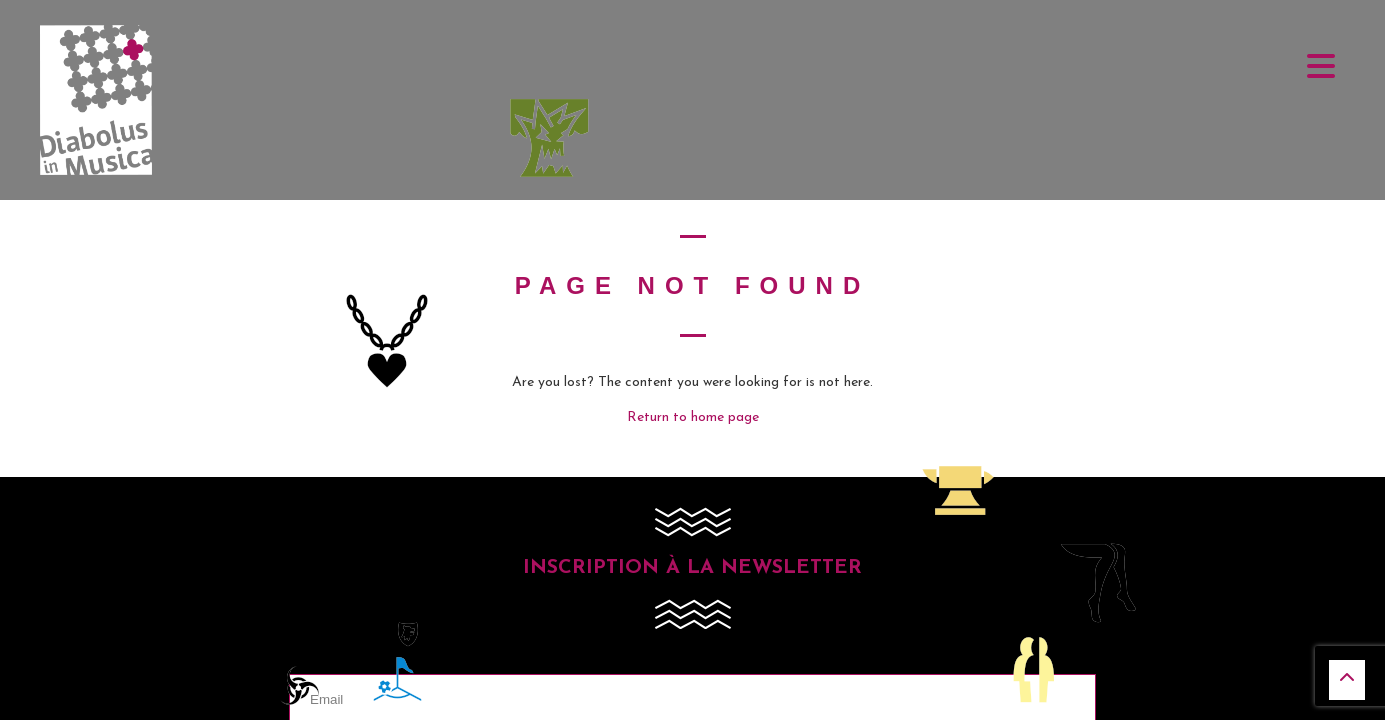 The image size is (1385, 720). What do you see at coordinates (299, 685) in the screenshot?
I see `activate health regeneration ability` at bounding box center [299, 685].